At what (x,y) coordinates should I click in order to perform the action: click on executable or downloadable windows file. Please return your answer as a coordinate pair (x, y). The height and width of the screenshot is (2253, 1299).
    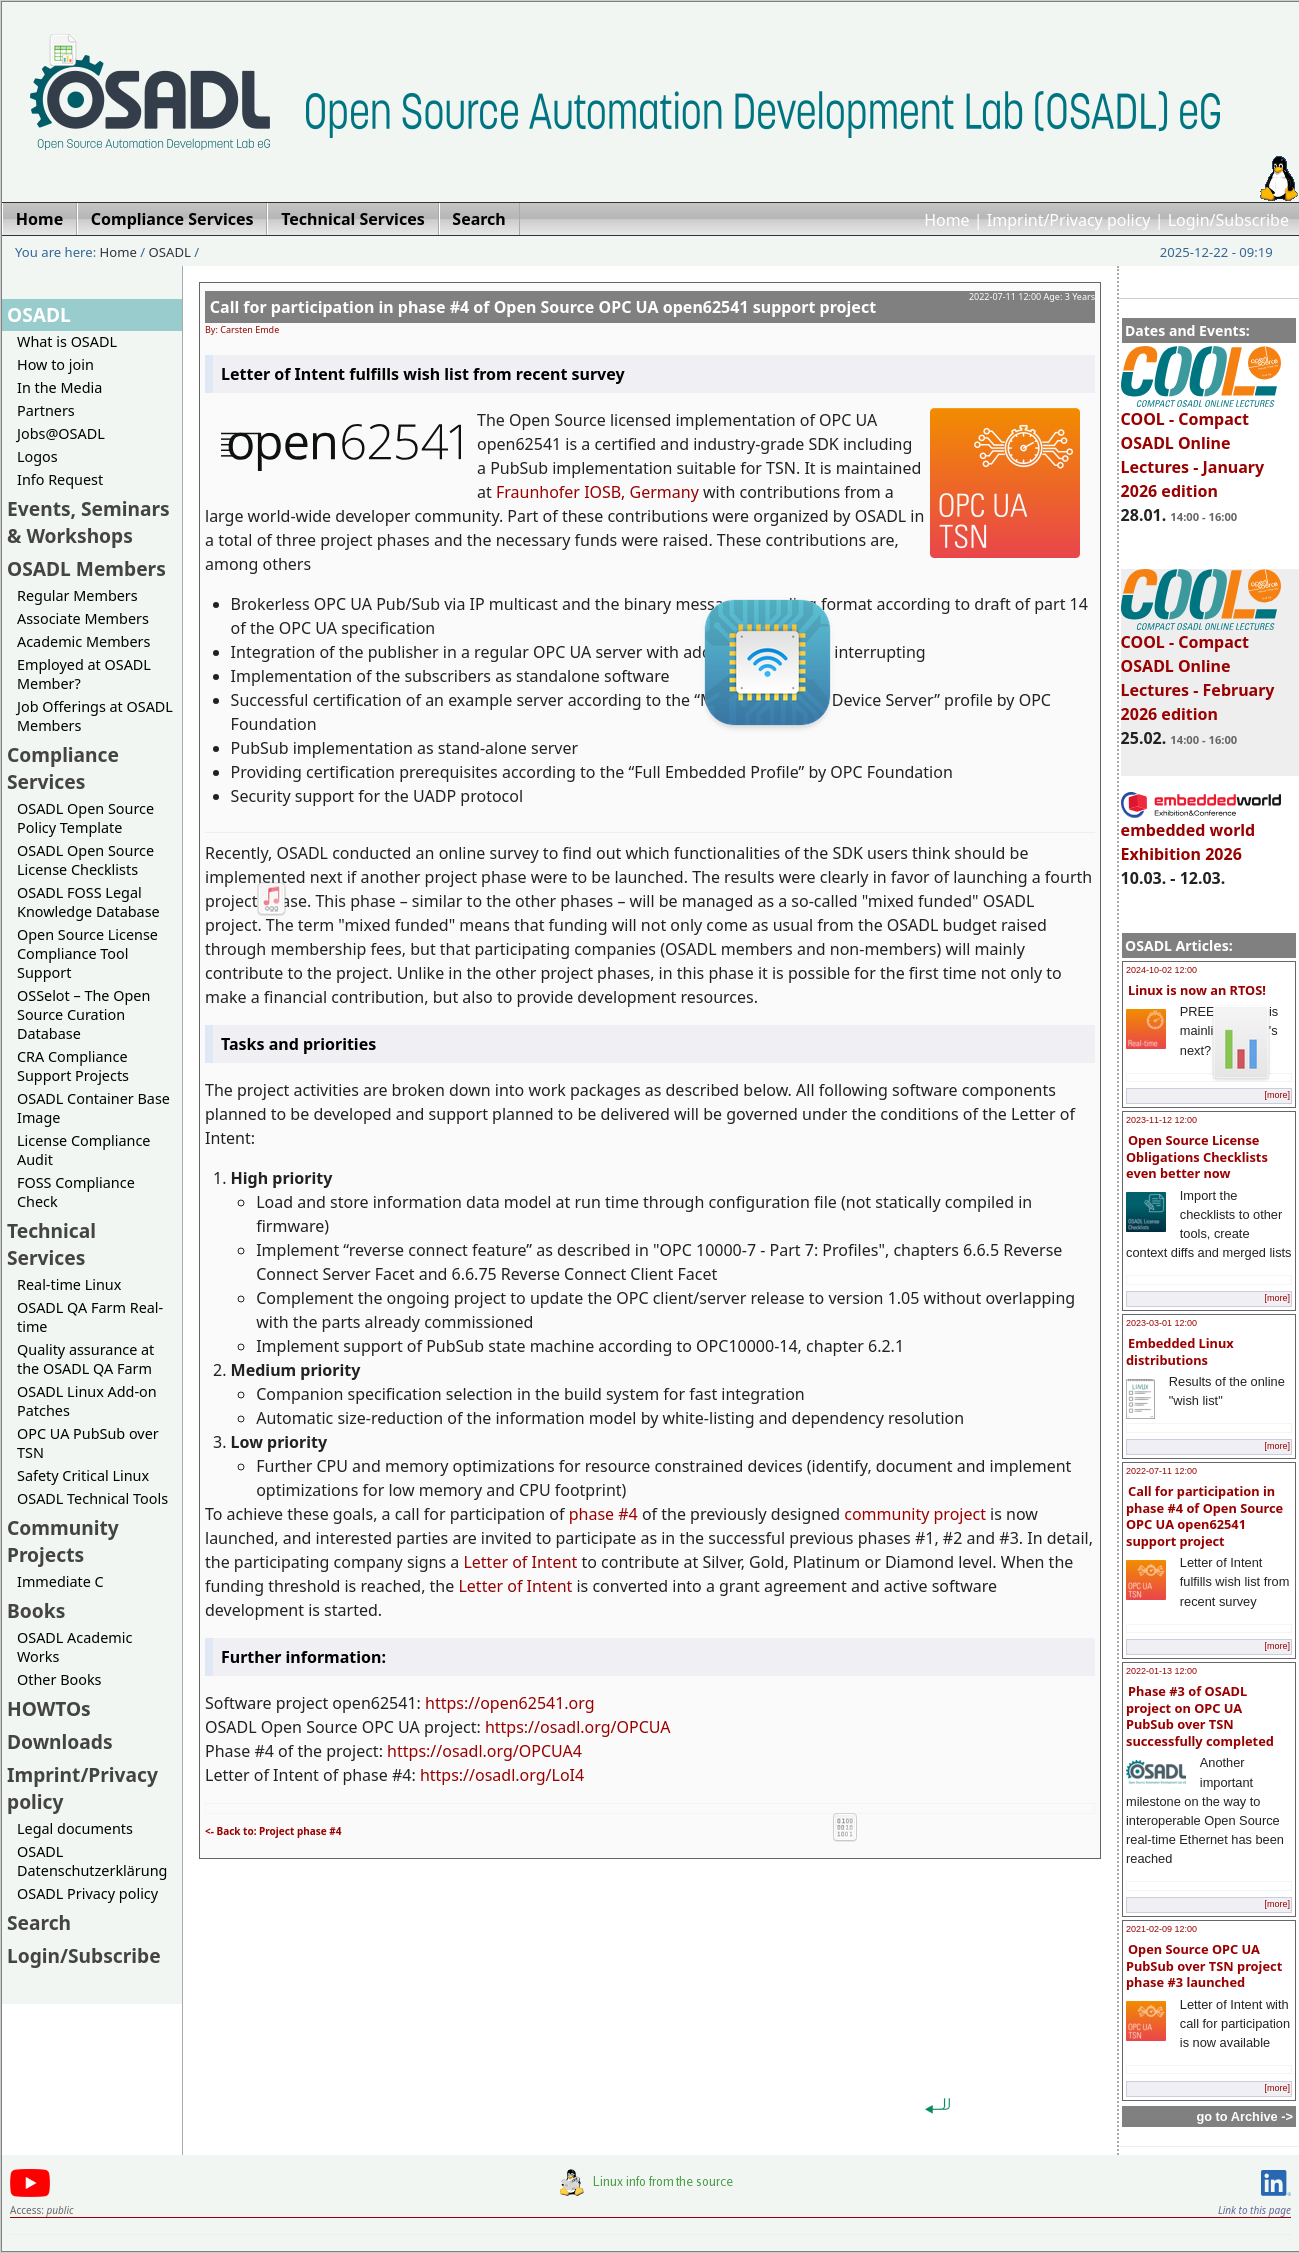
    Looking at the image, I should click on (845, 1827).